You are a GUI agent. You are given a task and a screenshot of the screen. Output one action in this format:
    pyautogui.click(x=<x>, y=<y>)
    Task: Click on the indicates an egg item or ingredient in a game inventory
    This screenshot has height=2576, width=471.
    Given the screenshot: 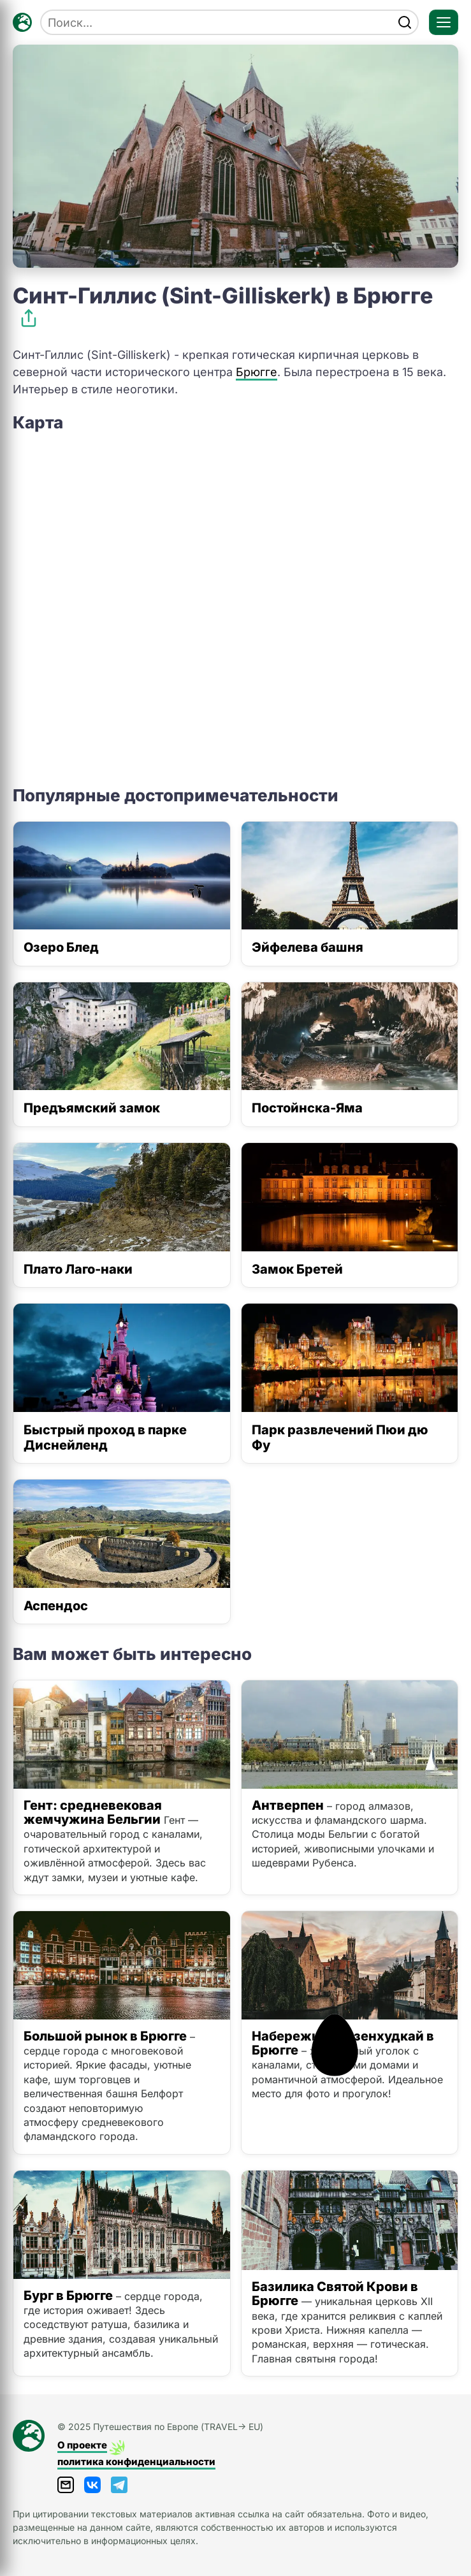 What is the action you would take?
    pyautogui.click(x=335, y=2045)
    